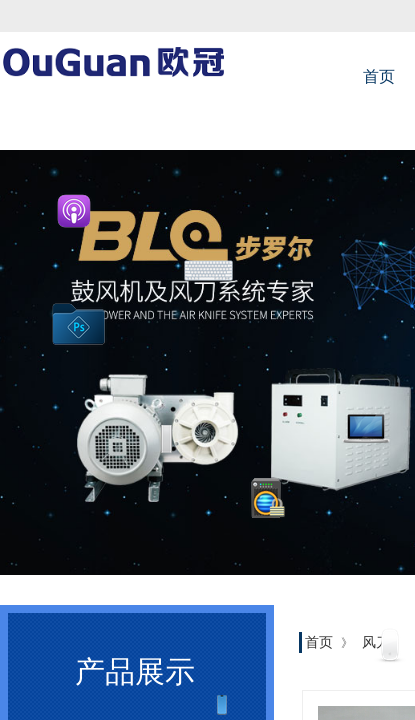  What do you see at coordinates (78, 325) in the screenshot?
I see `open folder containing Adobe Photoshop Express files` at bounding box center [78, 325].